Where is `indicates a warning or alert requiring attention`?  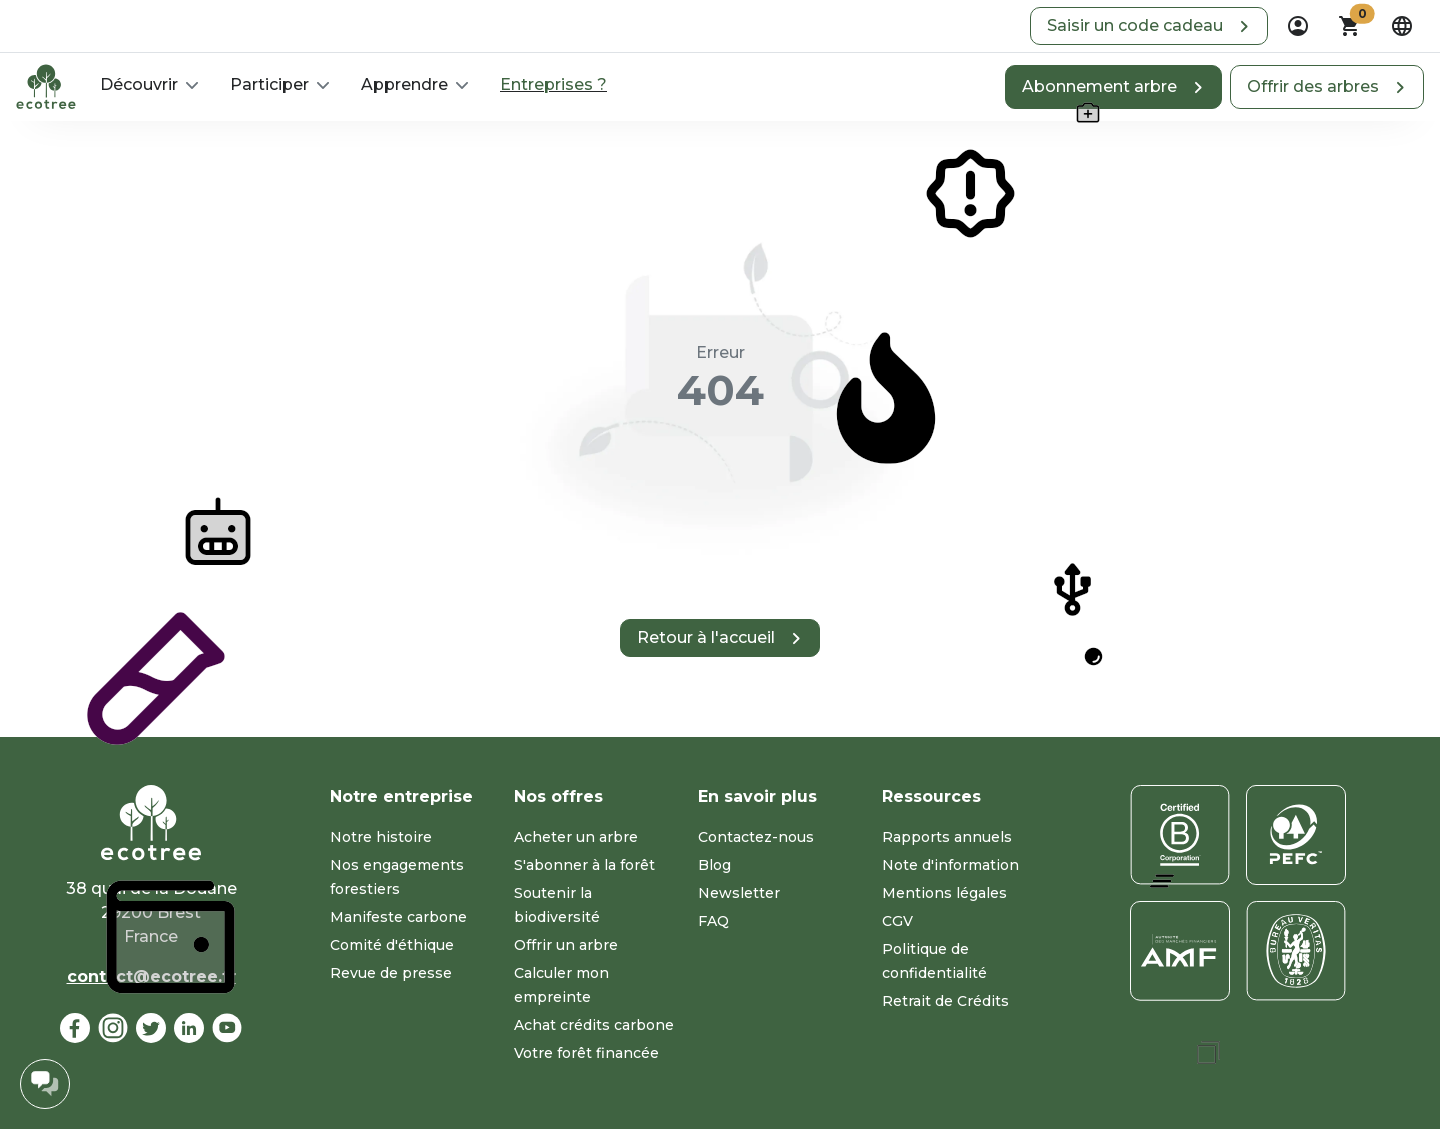
indicates a warning or alert requiring attention is located at coordinates (970, 193).